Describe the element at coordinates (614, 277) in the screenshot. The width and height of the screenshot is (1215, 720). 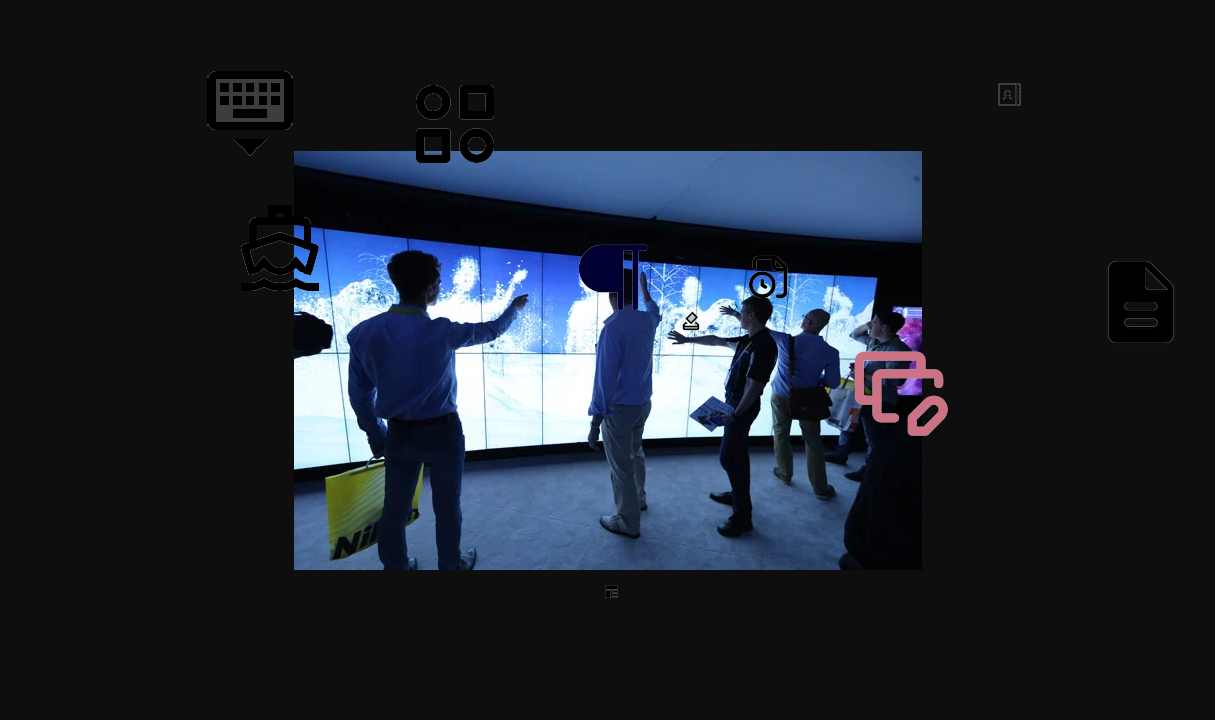
I see `toggle paragraph formatting` at that location.